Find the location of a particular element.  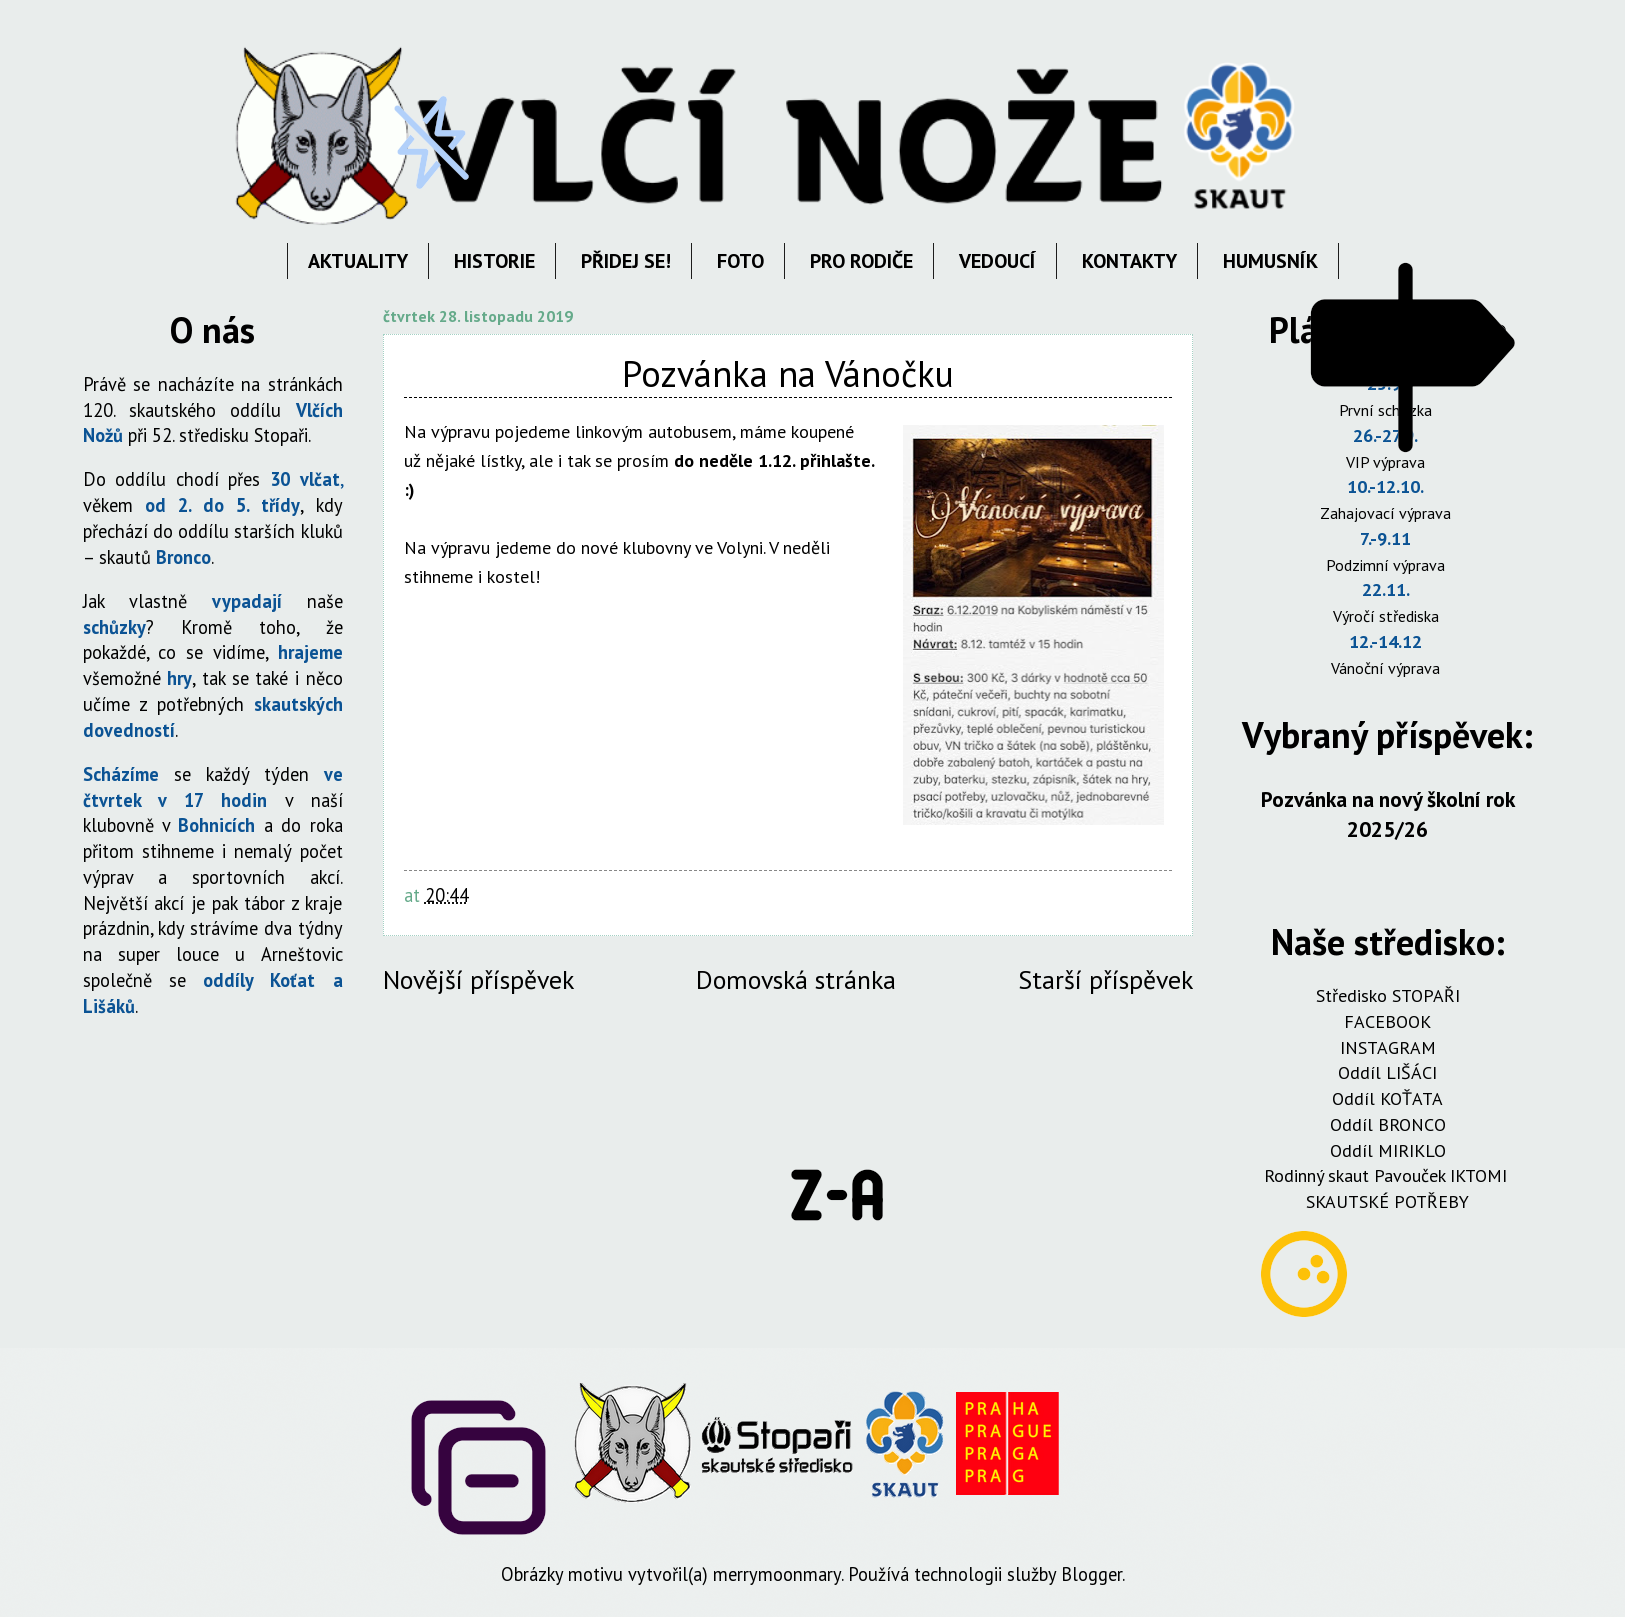

remove item from clipboard is located at coordinates (478, 1467).